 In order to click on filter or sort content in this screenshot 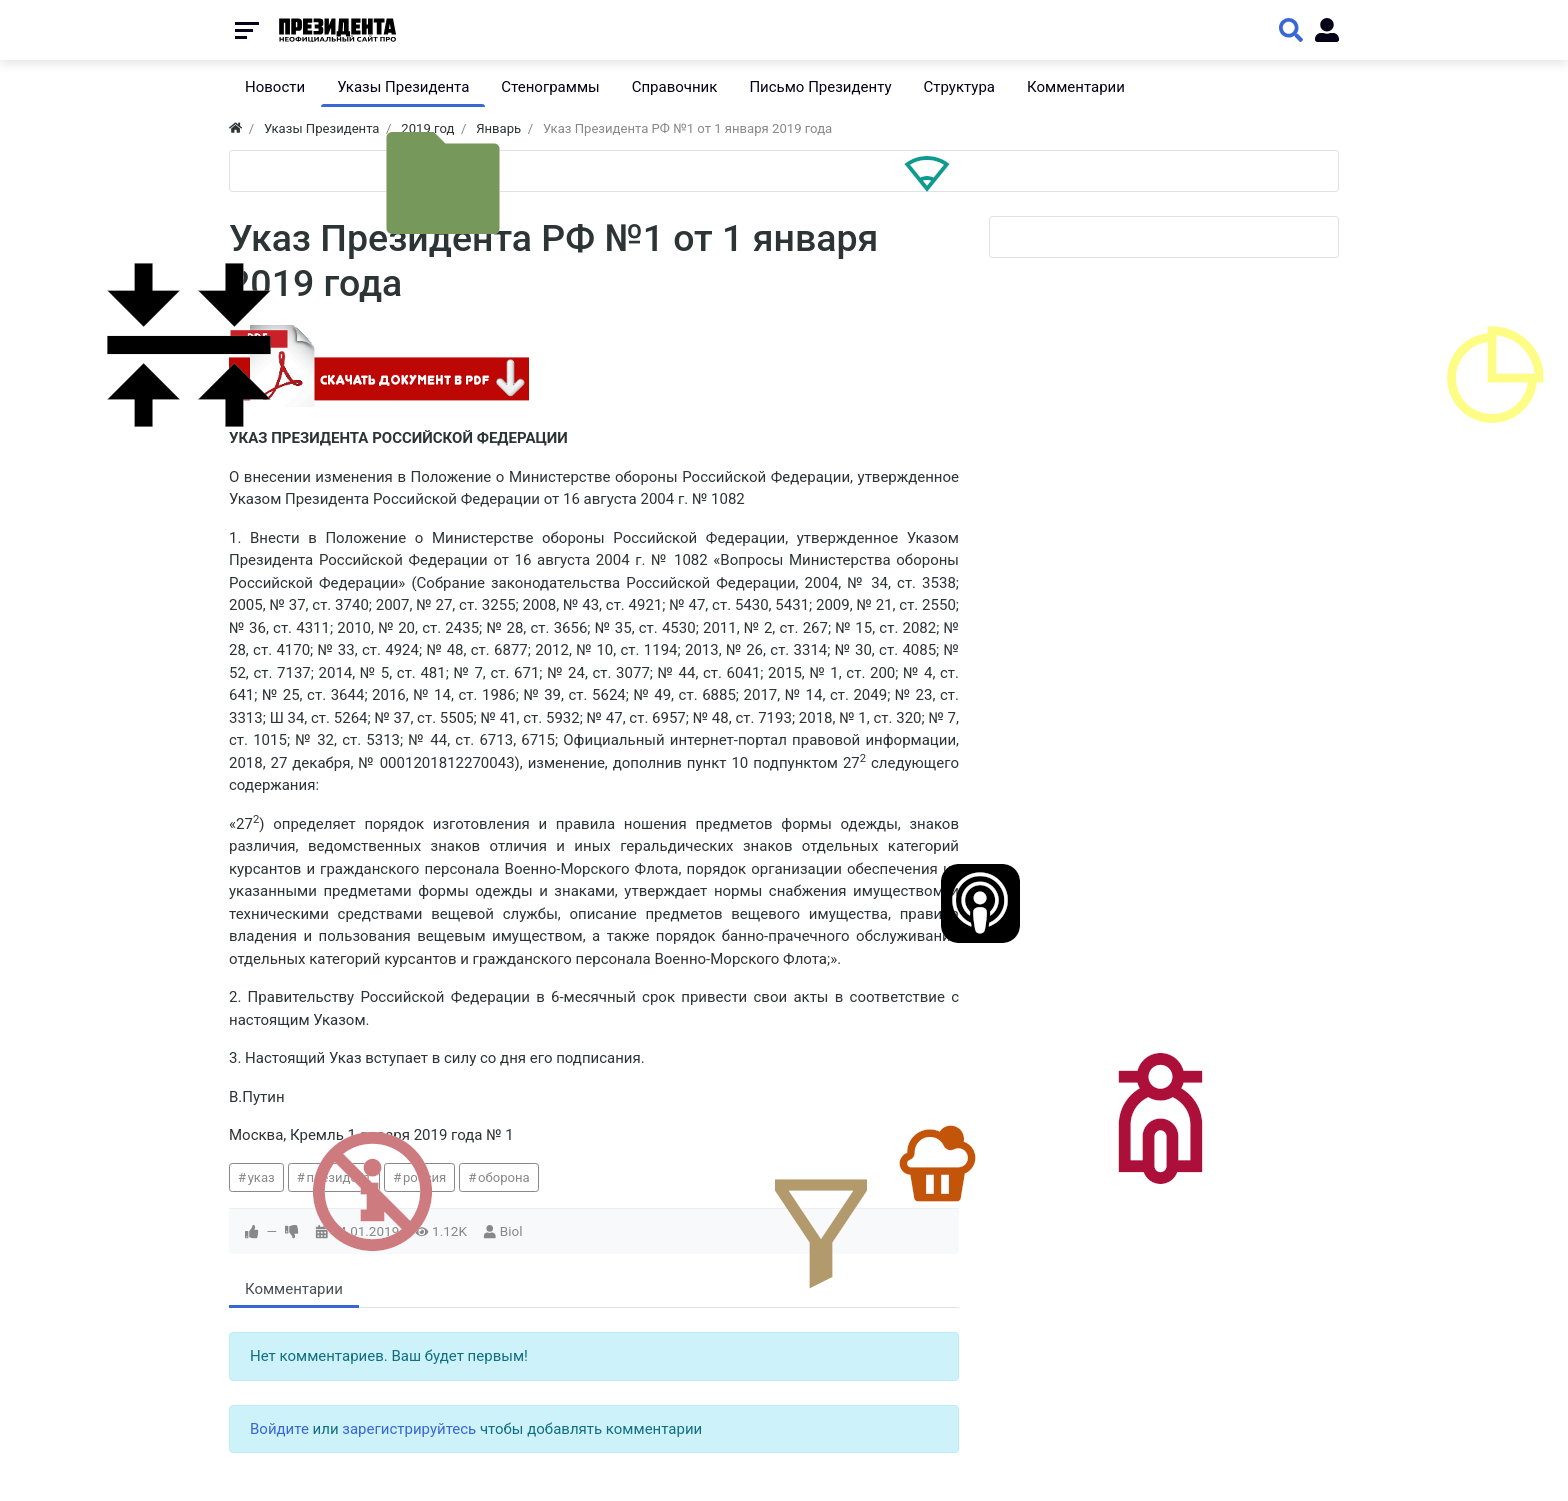, I will do `click(821, 1231)`.